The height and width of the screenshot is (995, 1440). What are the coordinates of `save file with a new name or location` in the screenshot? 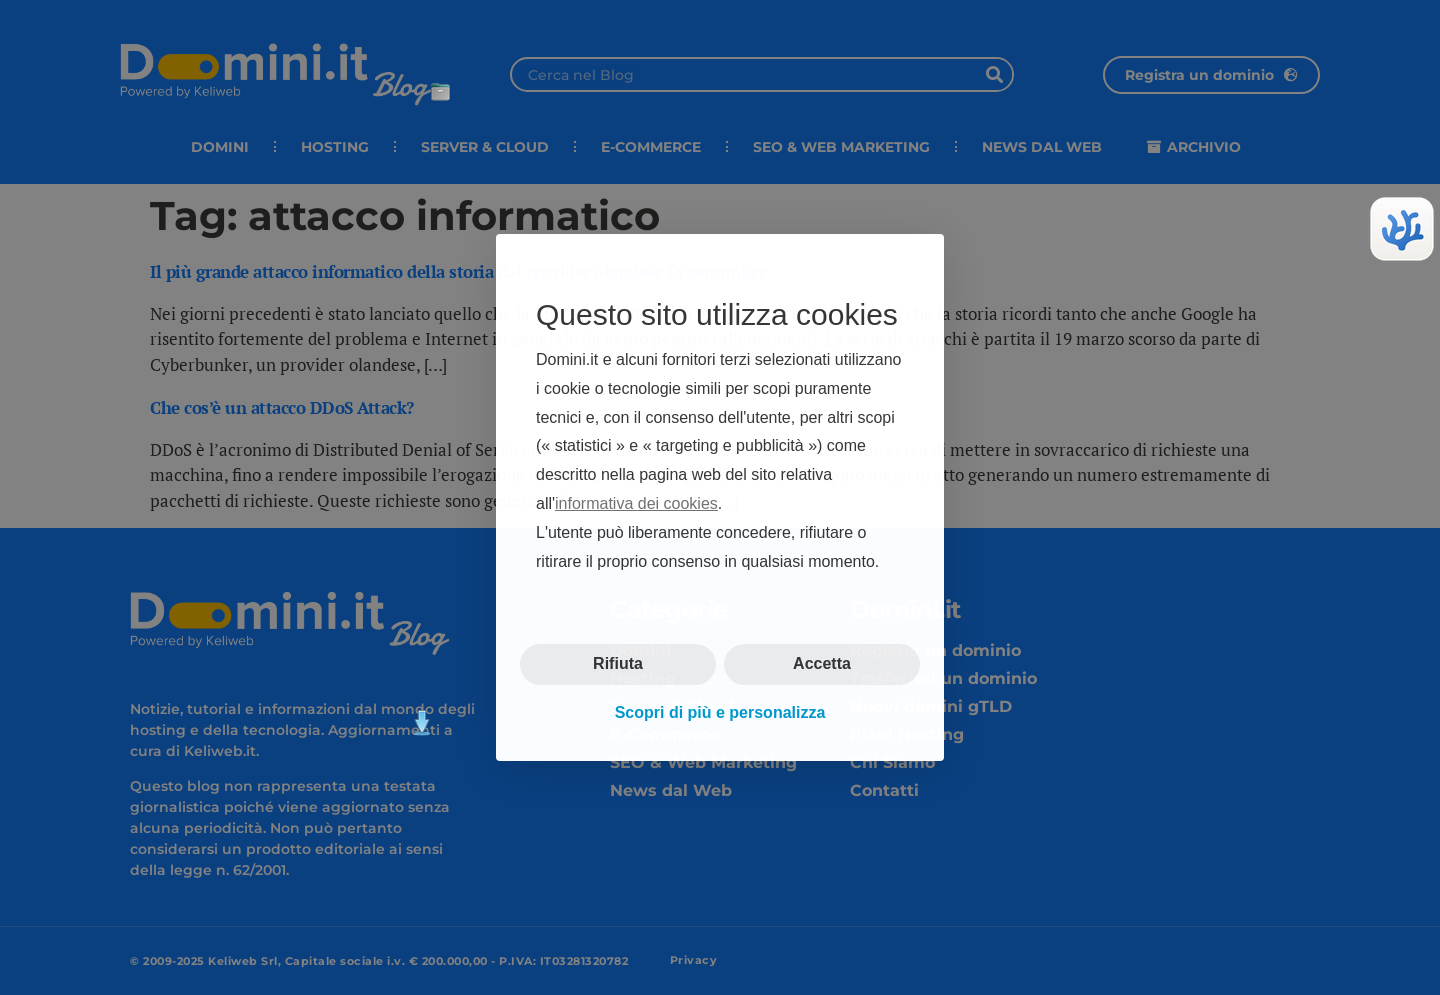 It's located at (422, 723).